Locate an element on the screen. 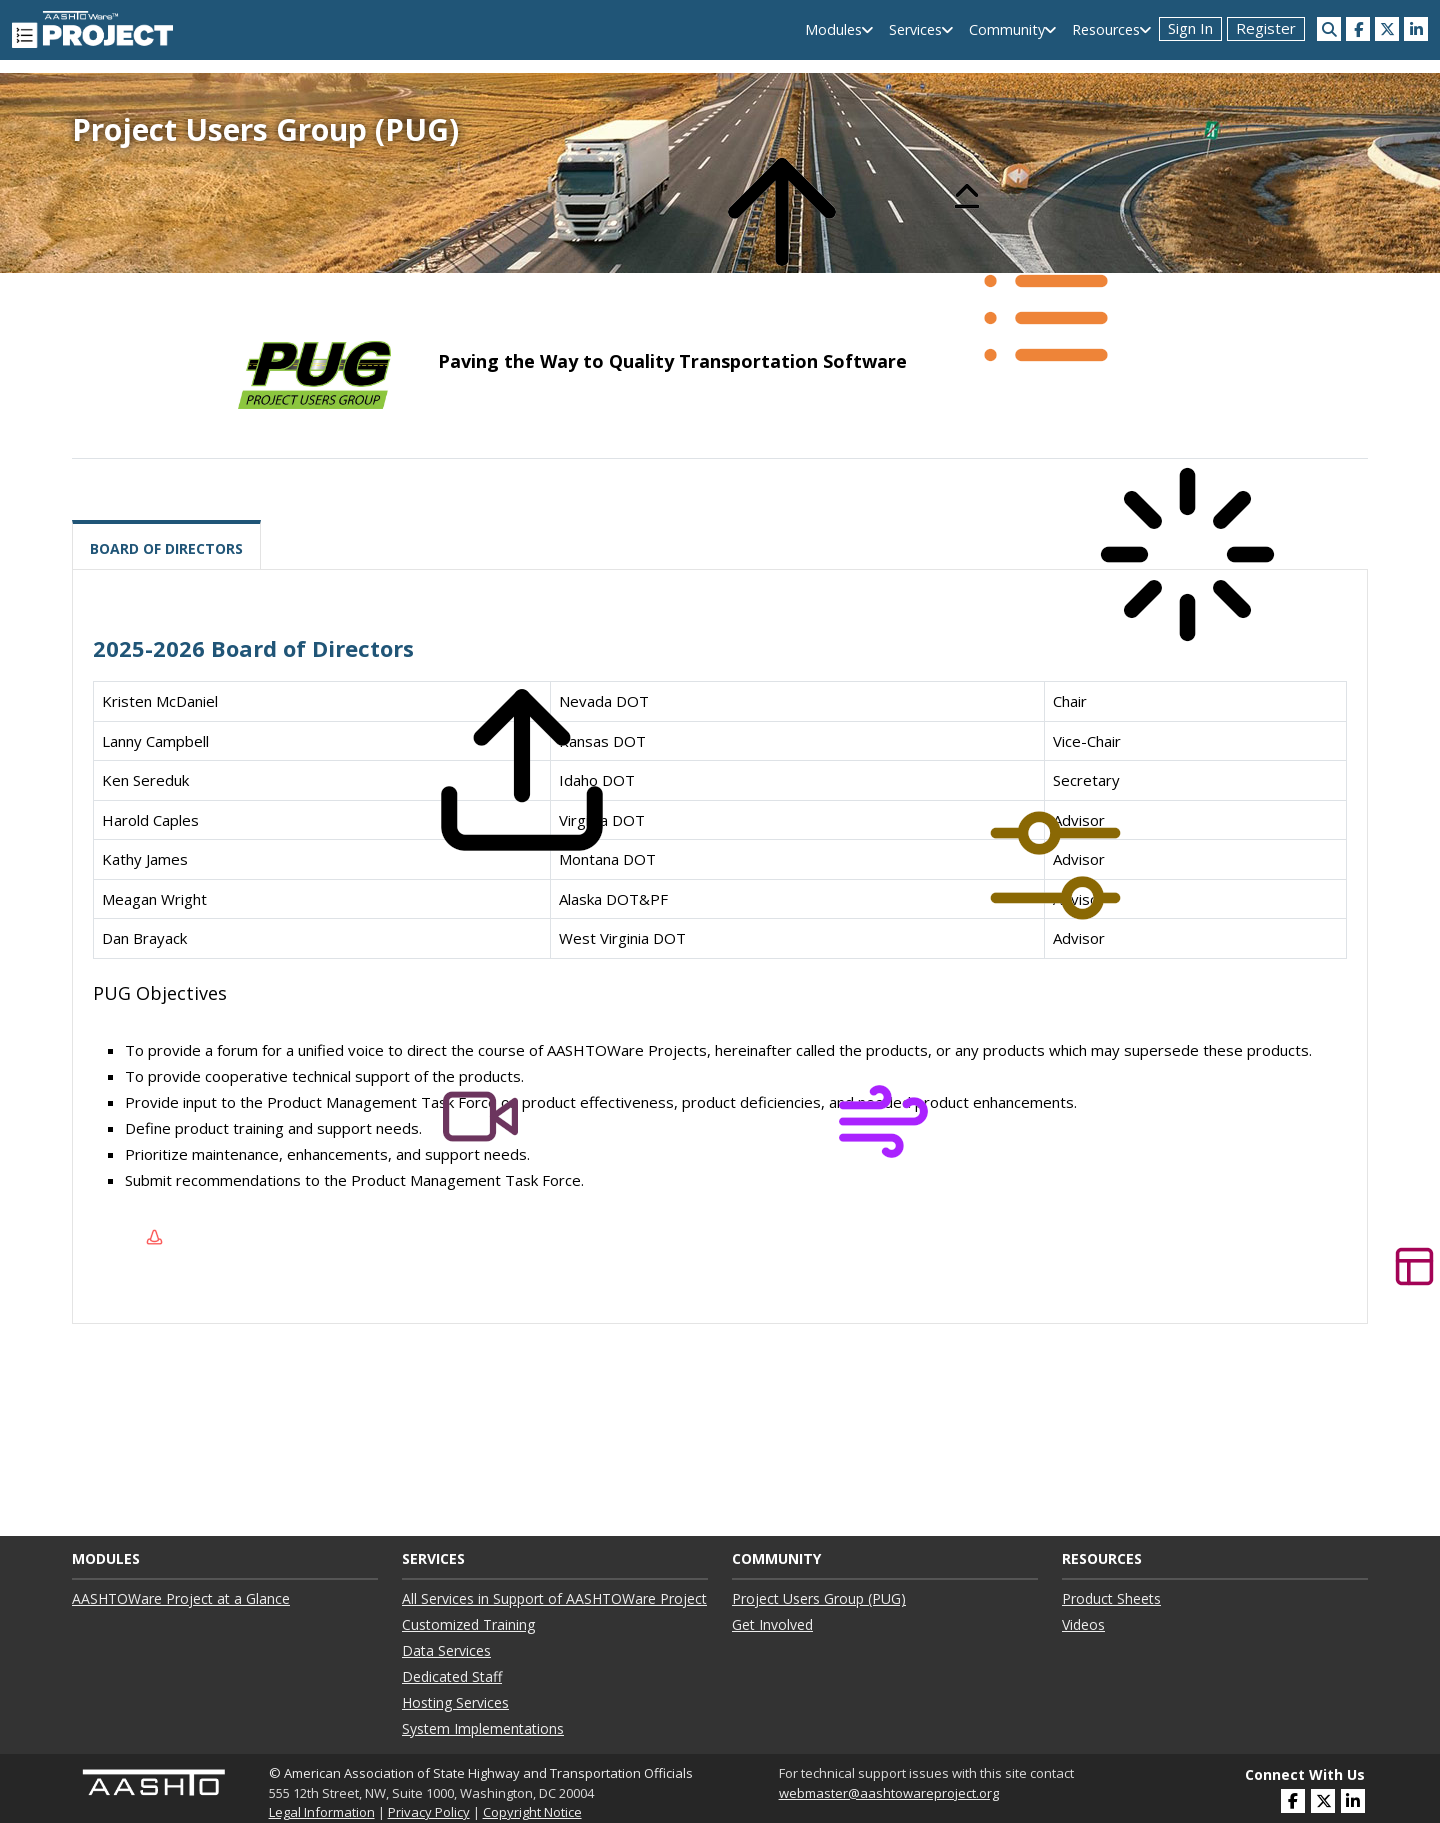  start recording a video is located at coordinates (480, 1116).